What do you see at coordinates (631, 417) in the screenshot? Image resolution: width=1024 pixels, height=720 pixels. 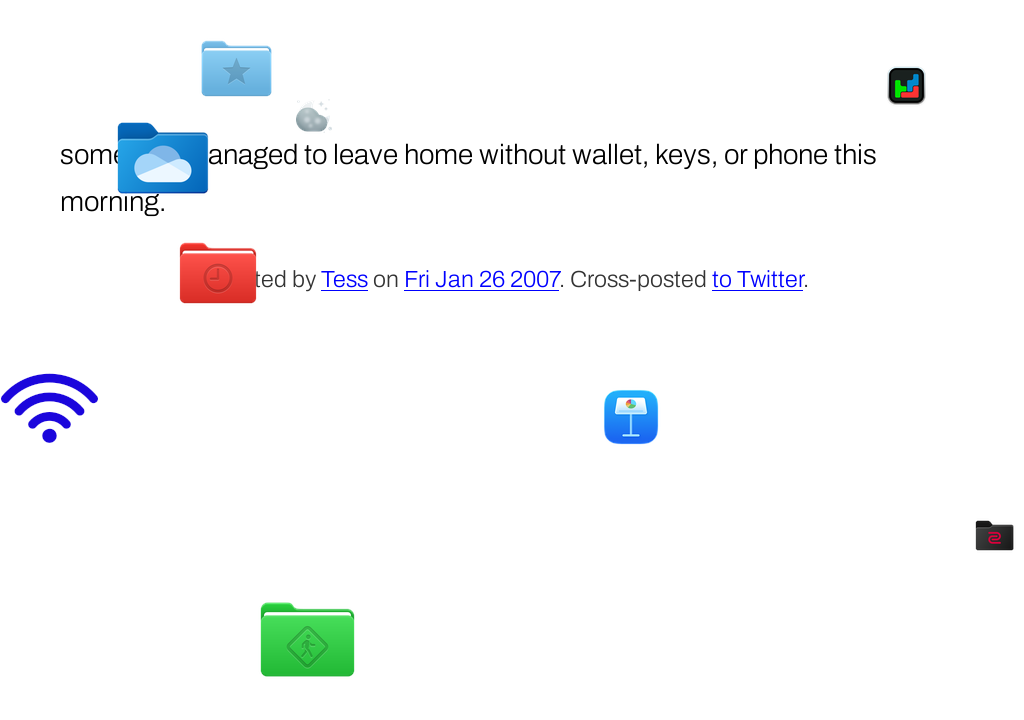 I see `open keynote to create or edit presentations` at bounding box center [631, 417].